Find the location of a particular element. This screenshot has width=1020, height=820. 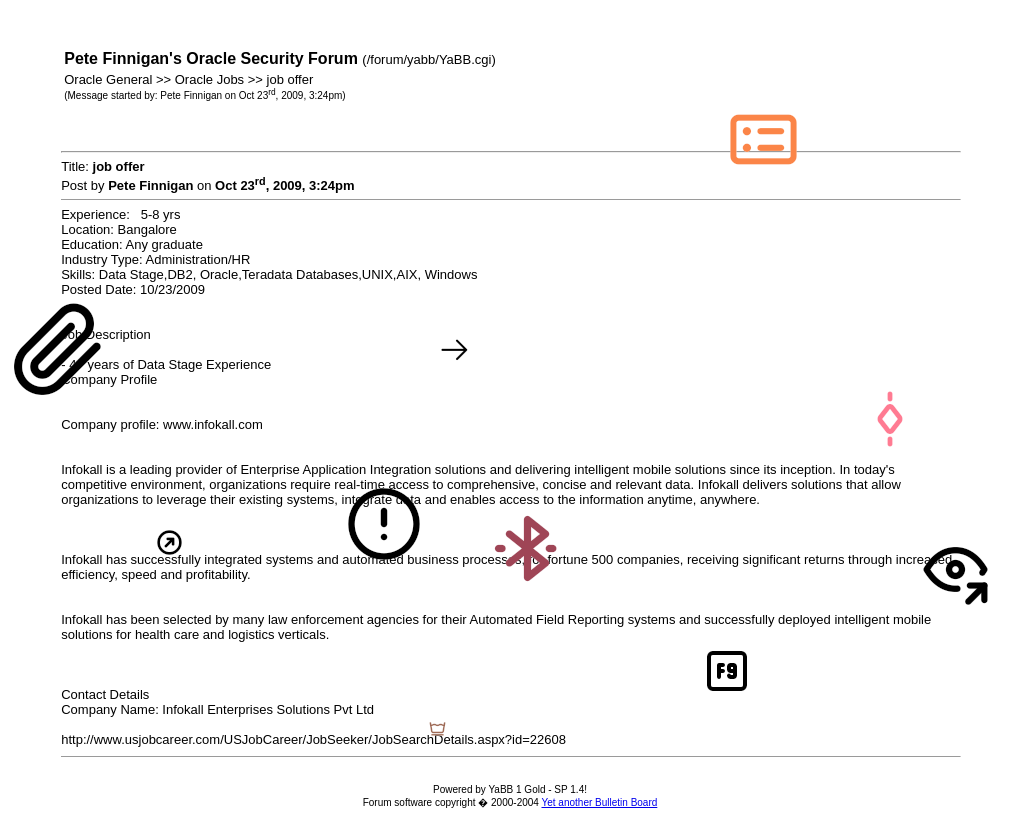

navigate to the next item or page is located at coordinates (454, 349).